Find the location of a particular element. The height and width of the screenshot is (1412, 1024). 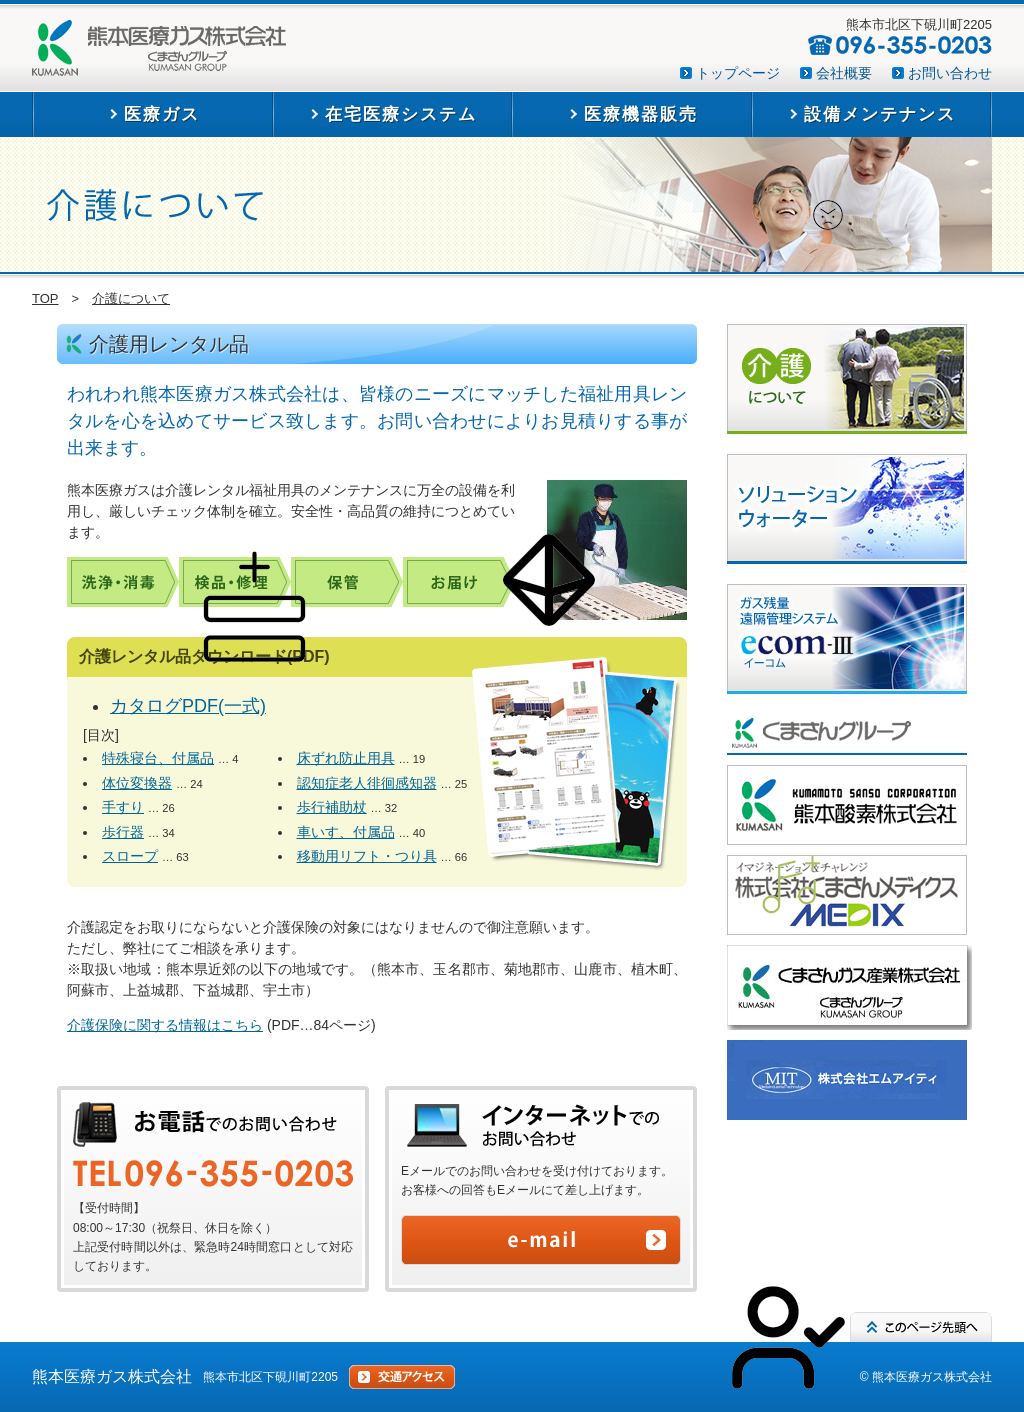

represents 3D geometry or modeling tools is located at coordinates (549, 580).